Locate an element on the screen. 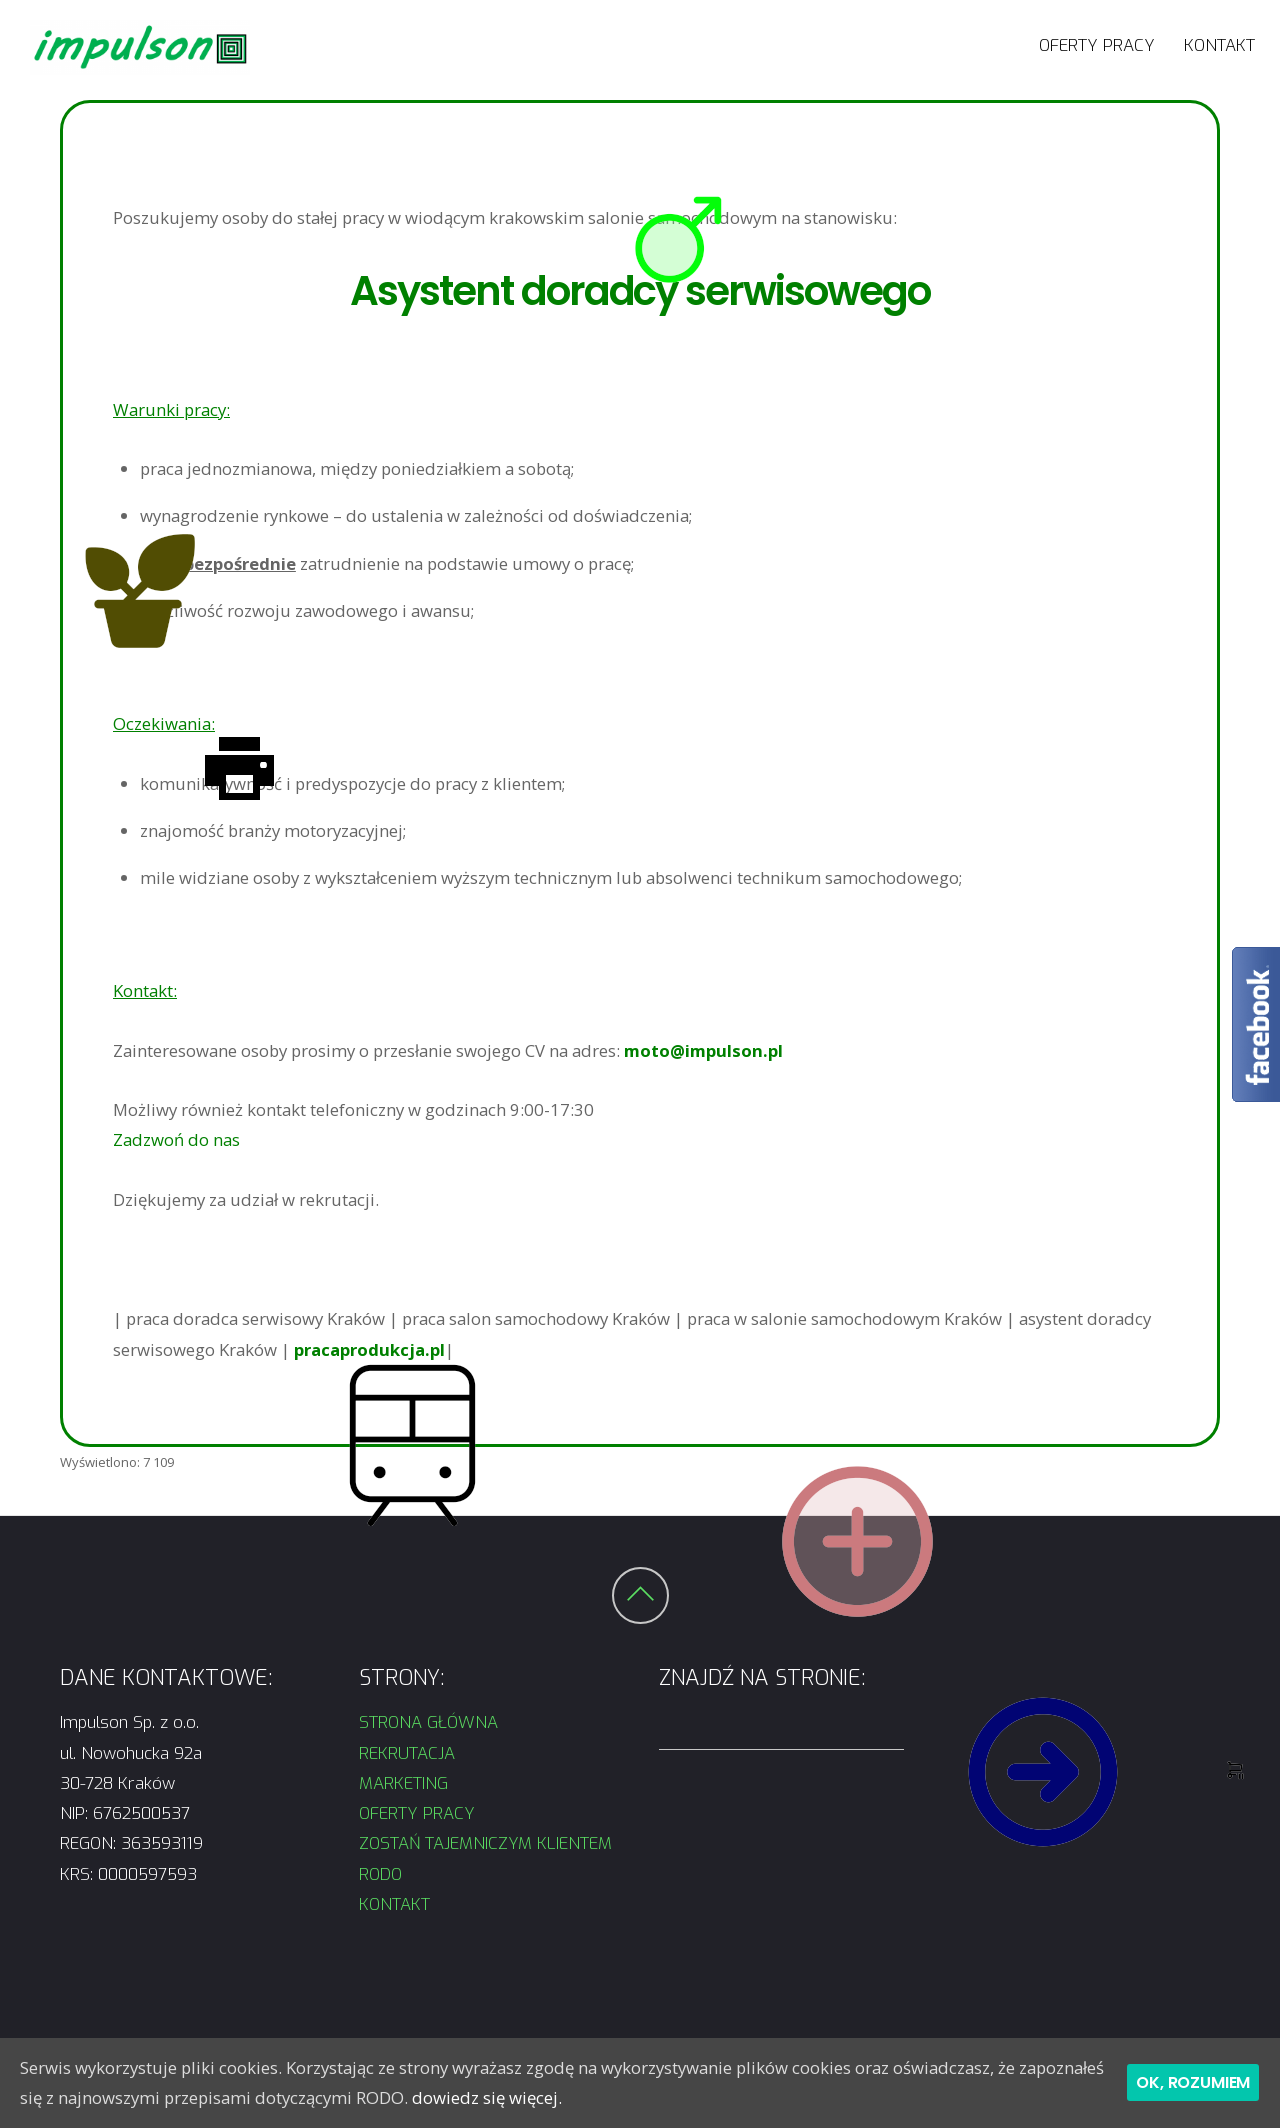 The height and width of the screenshot is (2128, 1280). pause or hold your shopping cart is located at coordinates (1235, 1770).